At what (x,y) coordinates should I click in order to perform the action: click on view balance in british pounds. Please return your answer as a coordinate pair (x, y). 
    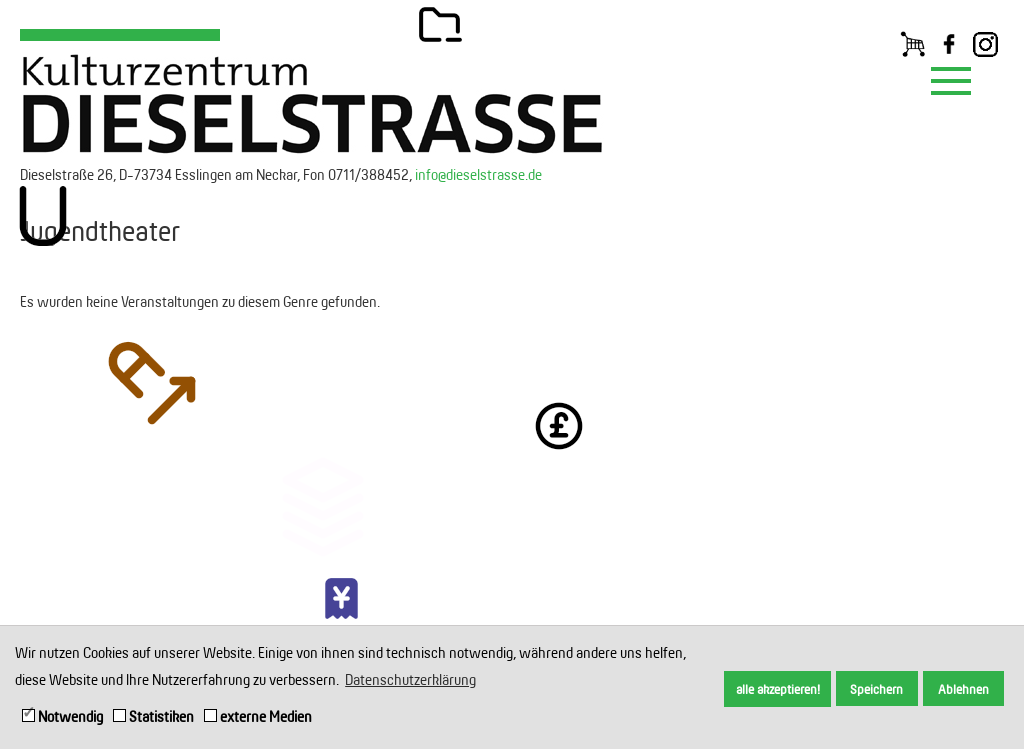
    Looking at the image, I should click on (559, 426).